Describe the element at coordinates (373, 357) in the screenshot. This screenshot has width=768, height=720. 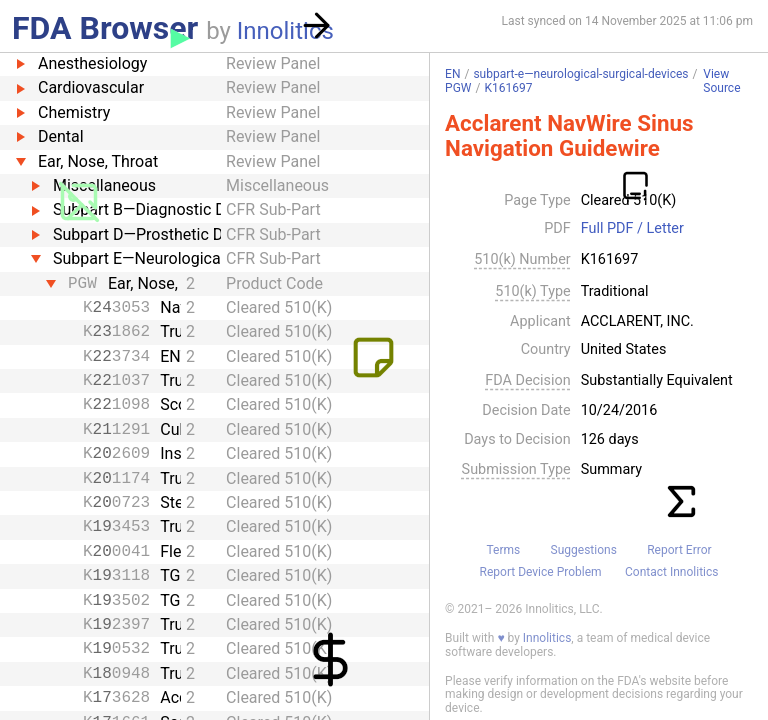
I see `create a new sticky note` at that location.